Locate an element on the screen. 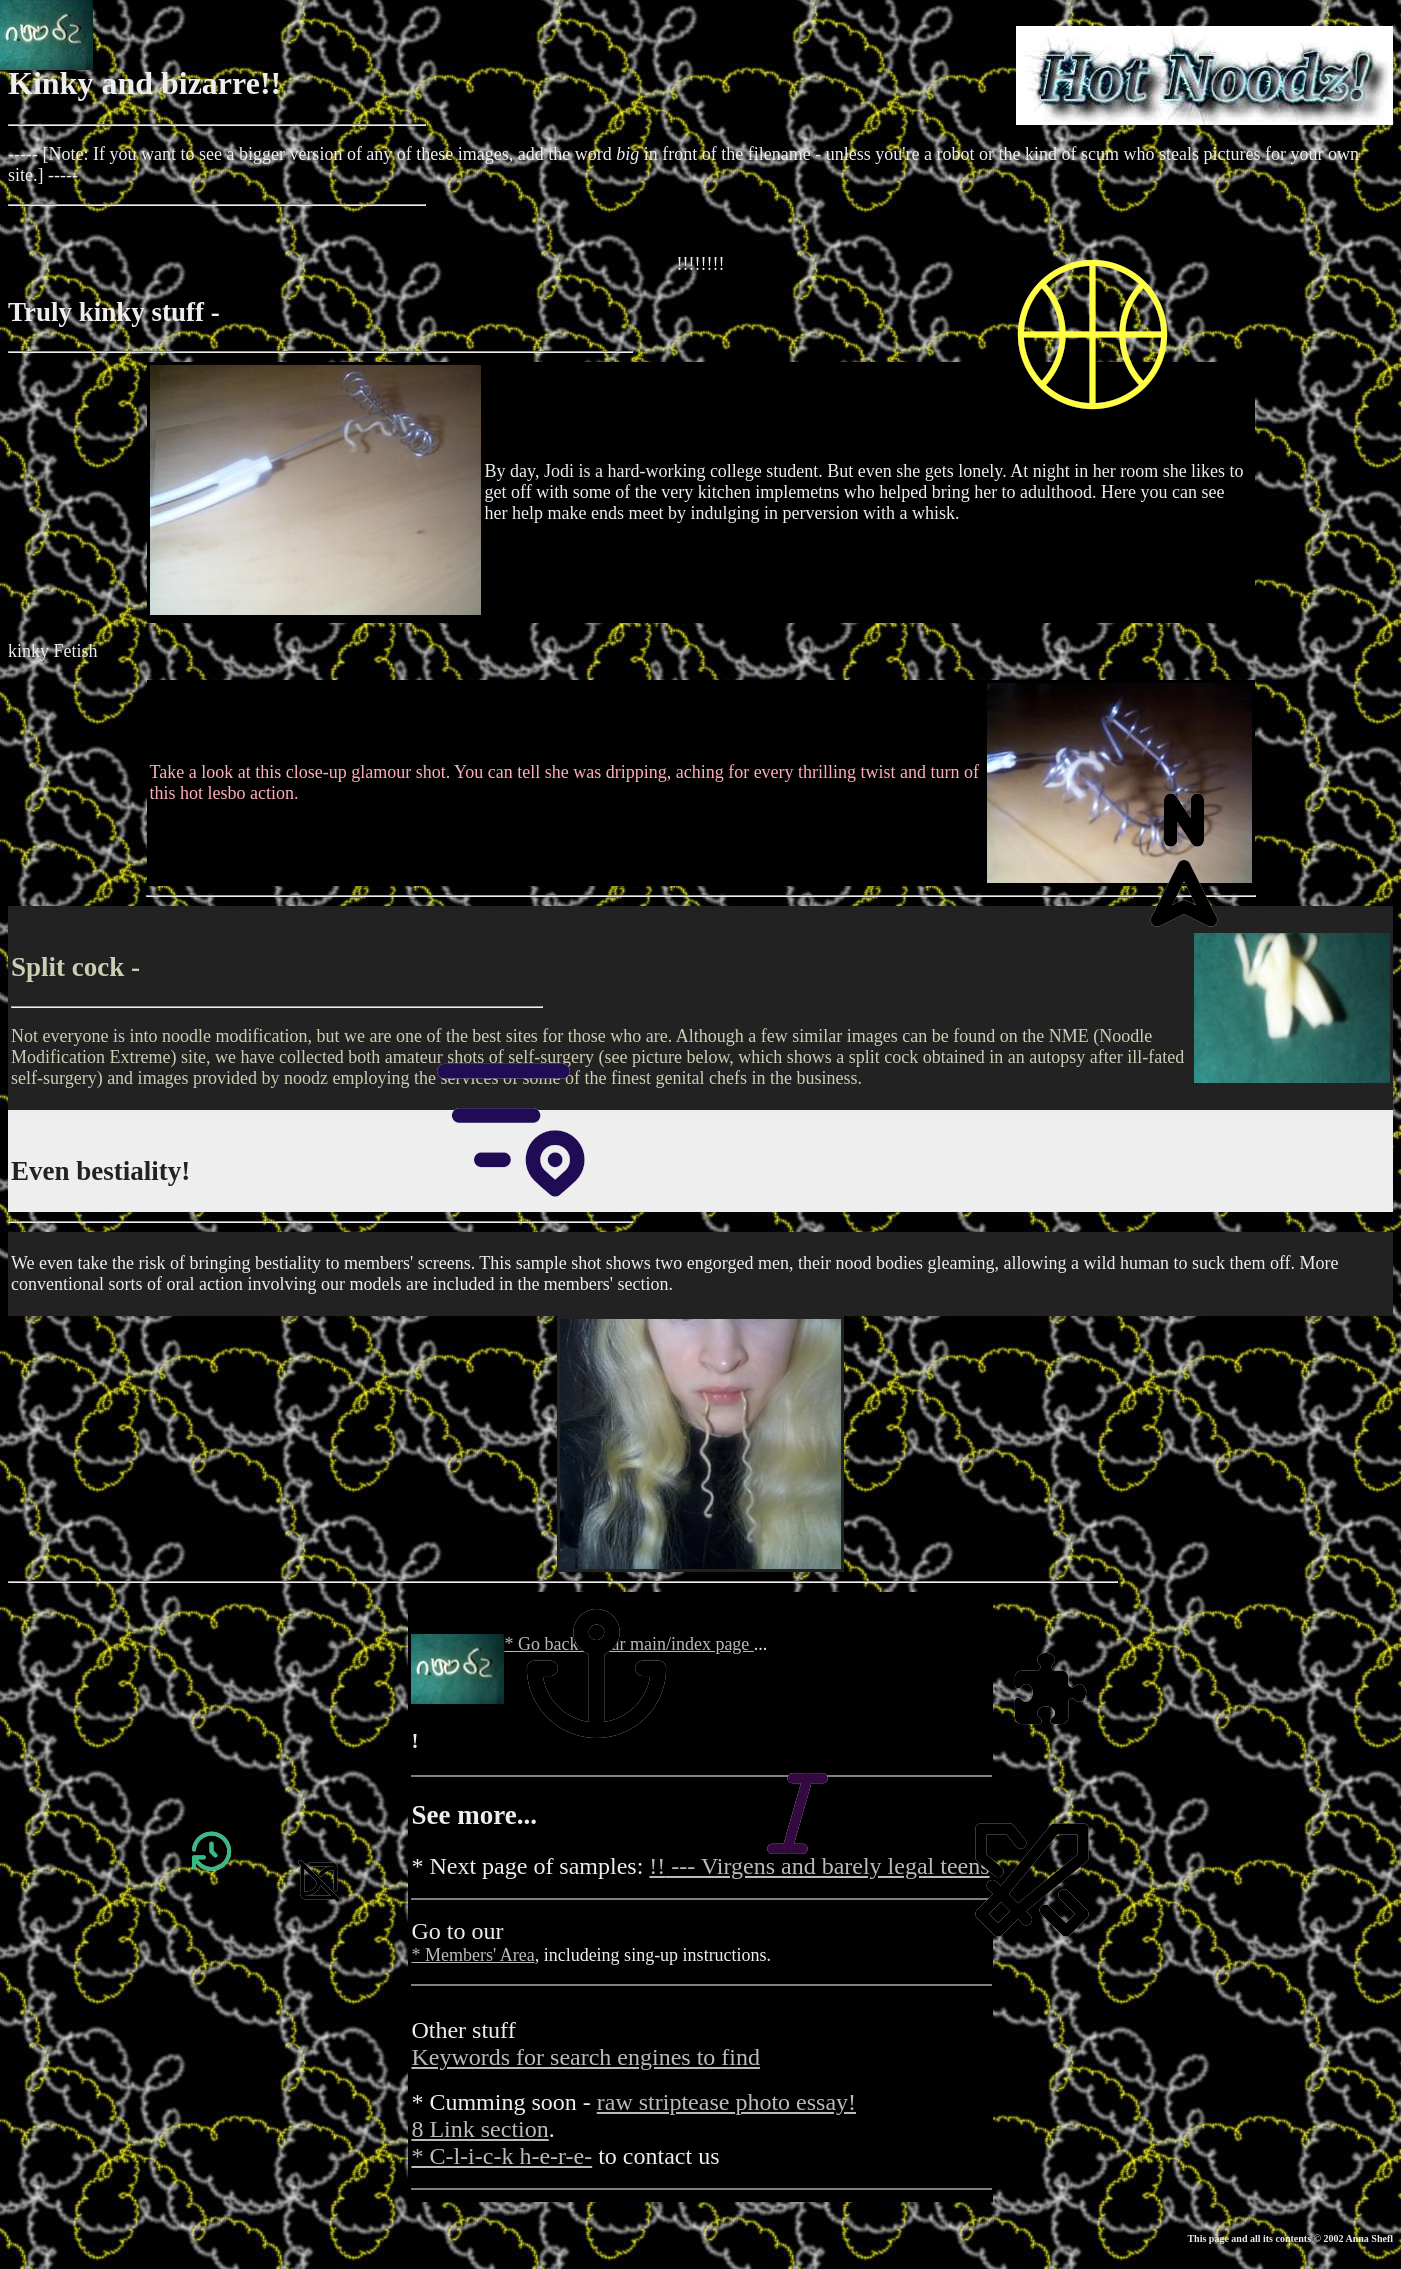 The width and height of the screenshot is (1401, 2269). access sports or basketball-related content is located at coordinates (1092, 334).